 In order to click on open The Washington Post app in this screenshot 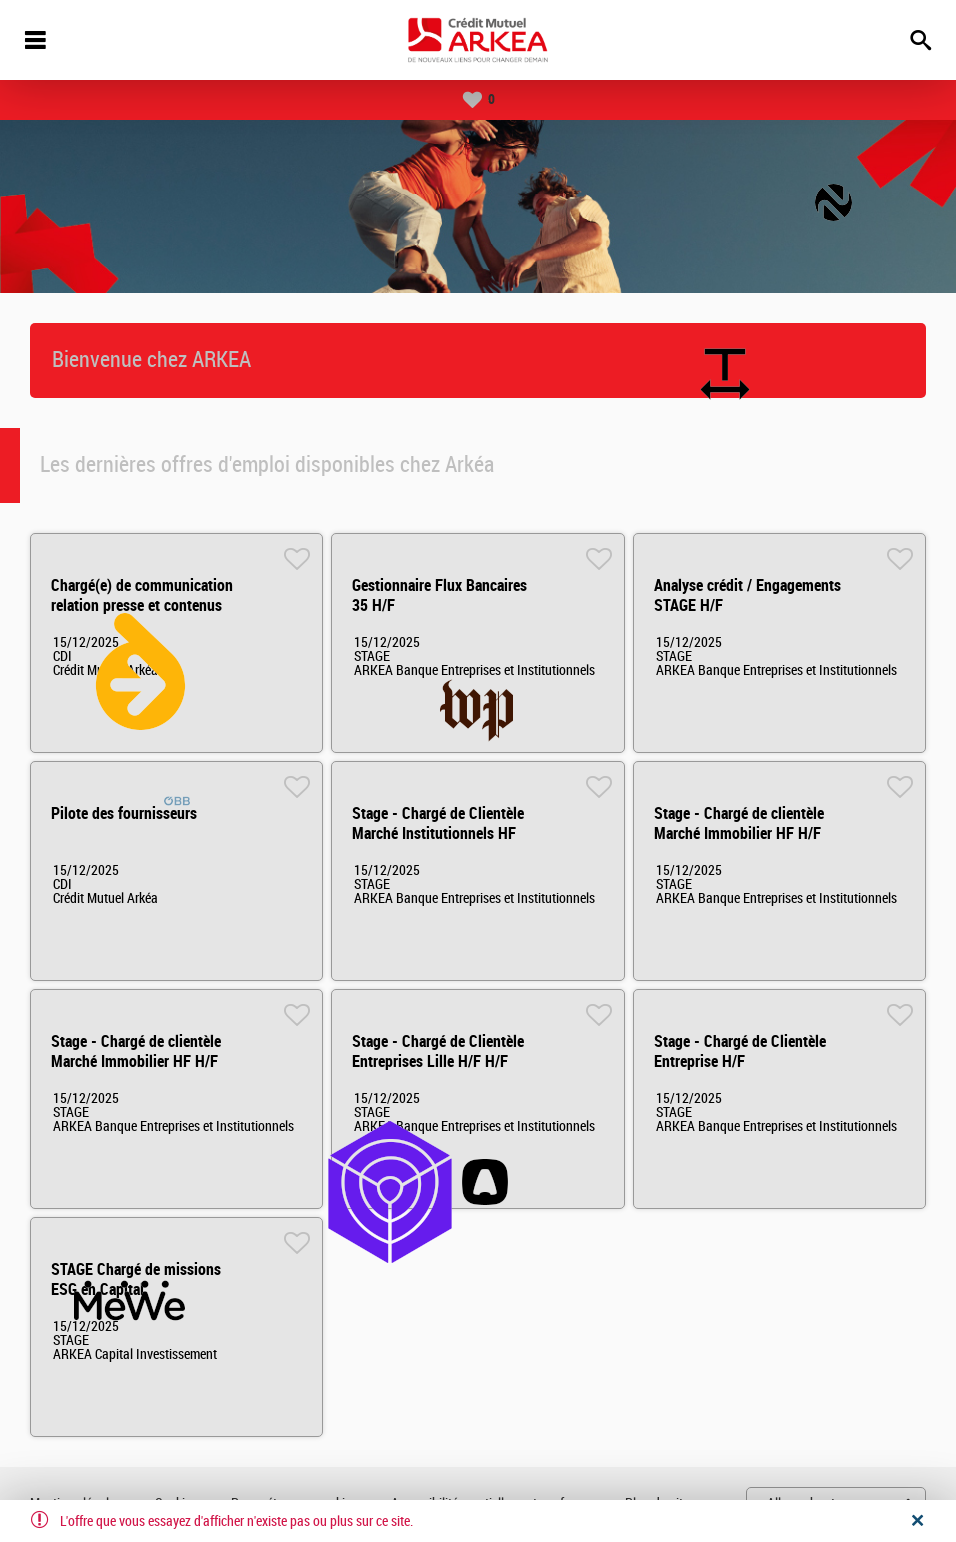, I will do `click(476, 710)`.